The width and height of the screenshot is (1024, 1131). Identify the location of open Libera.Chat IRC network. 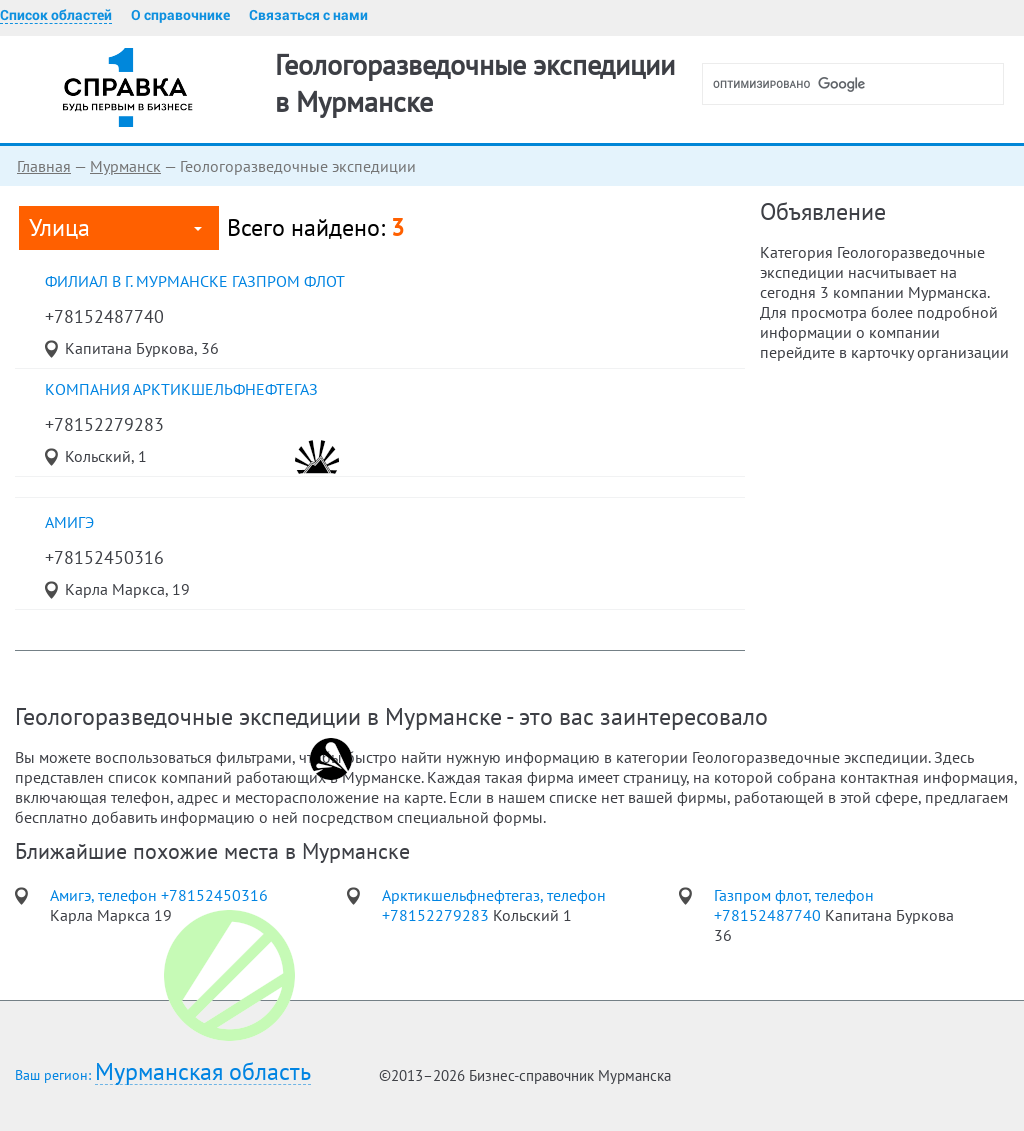
(317, 457).